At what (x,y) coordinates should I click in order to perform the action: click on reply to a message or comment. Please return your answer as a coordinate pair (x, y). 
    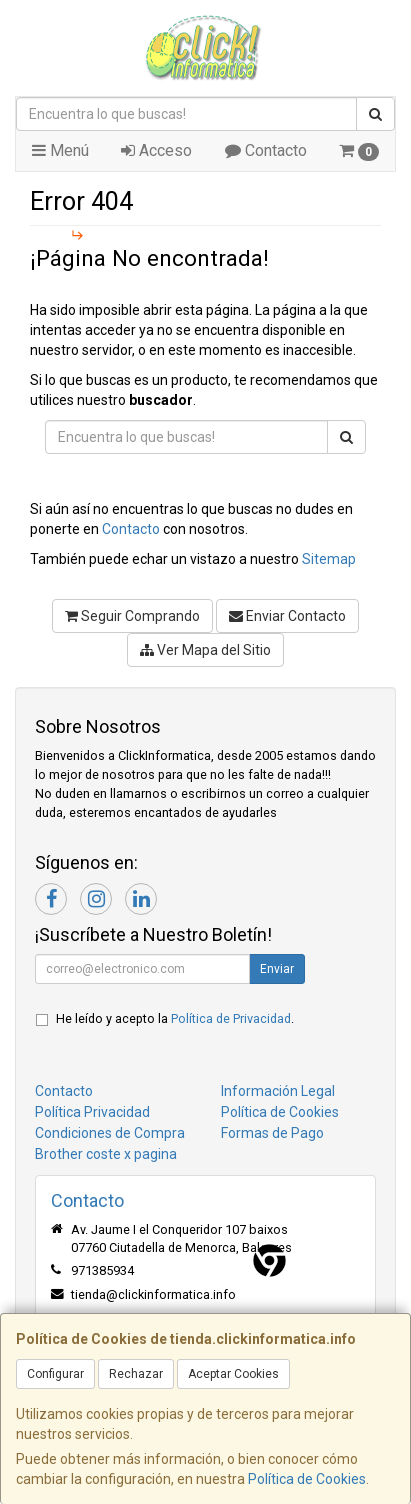
    Looking at the image, I should click on (77, 235).